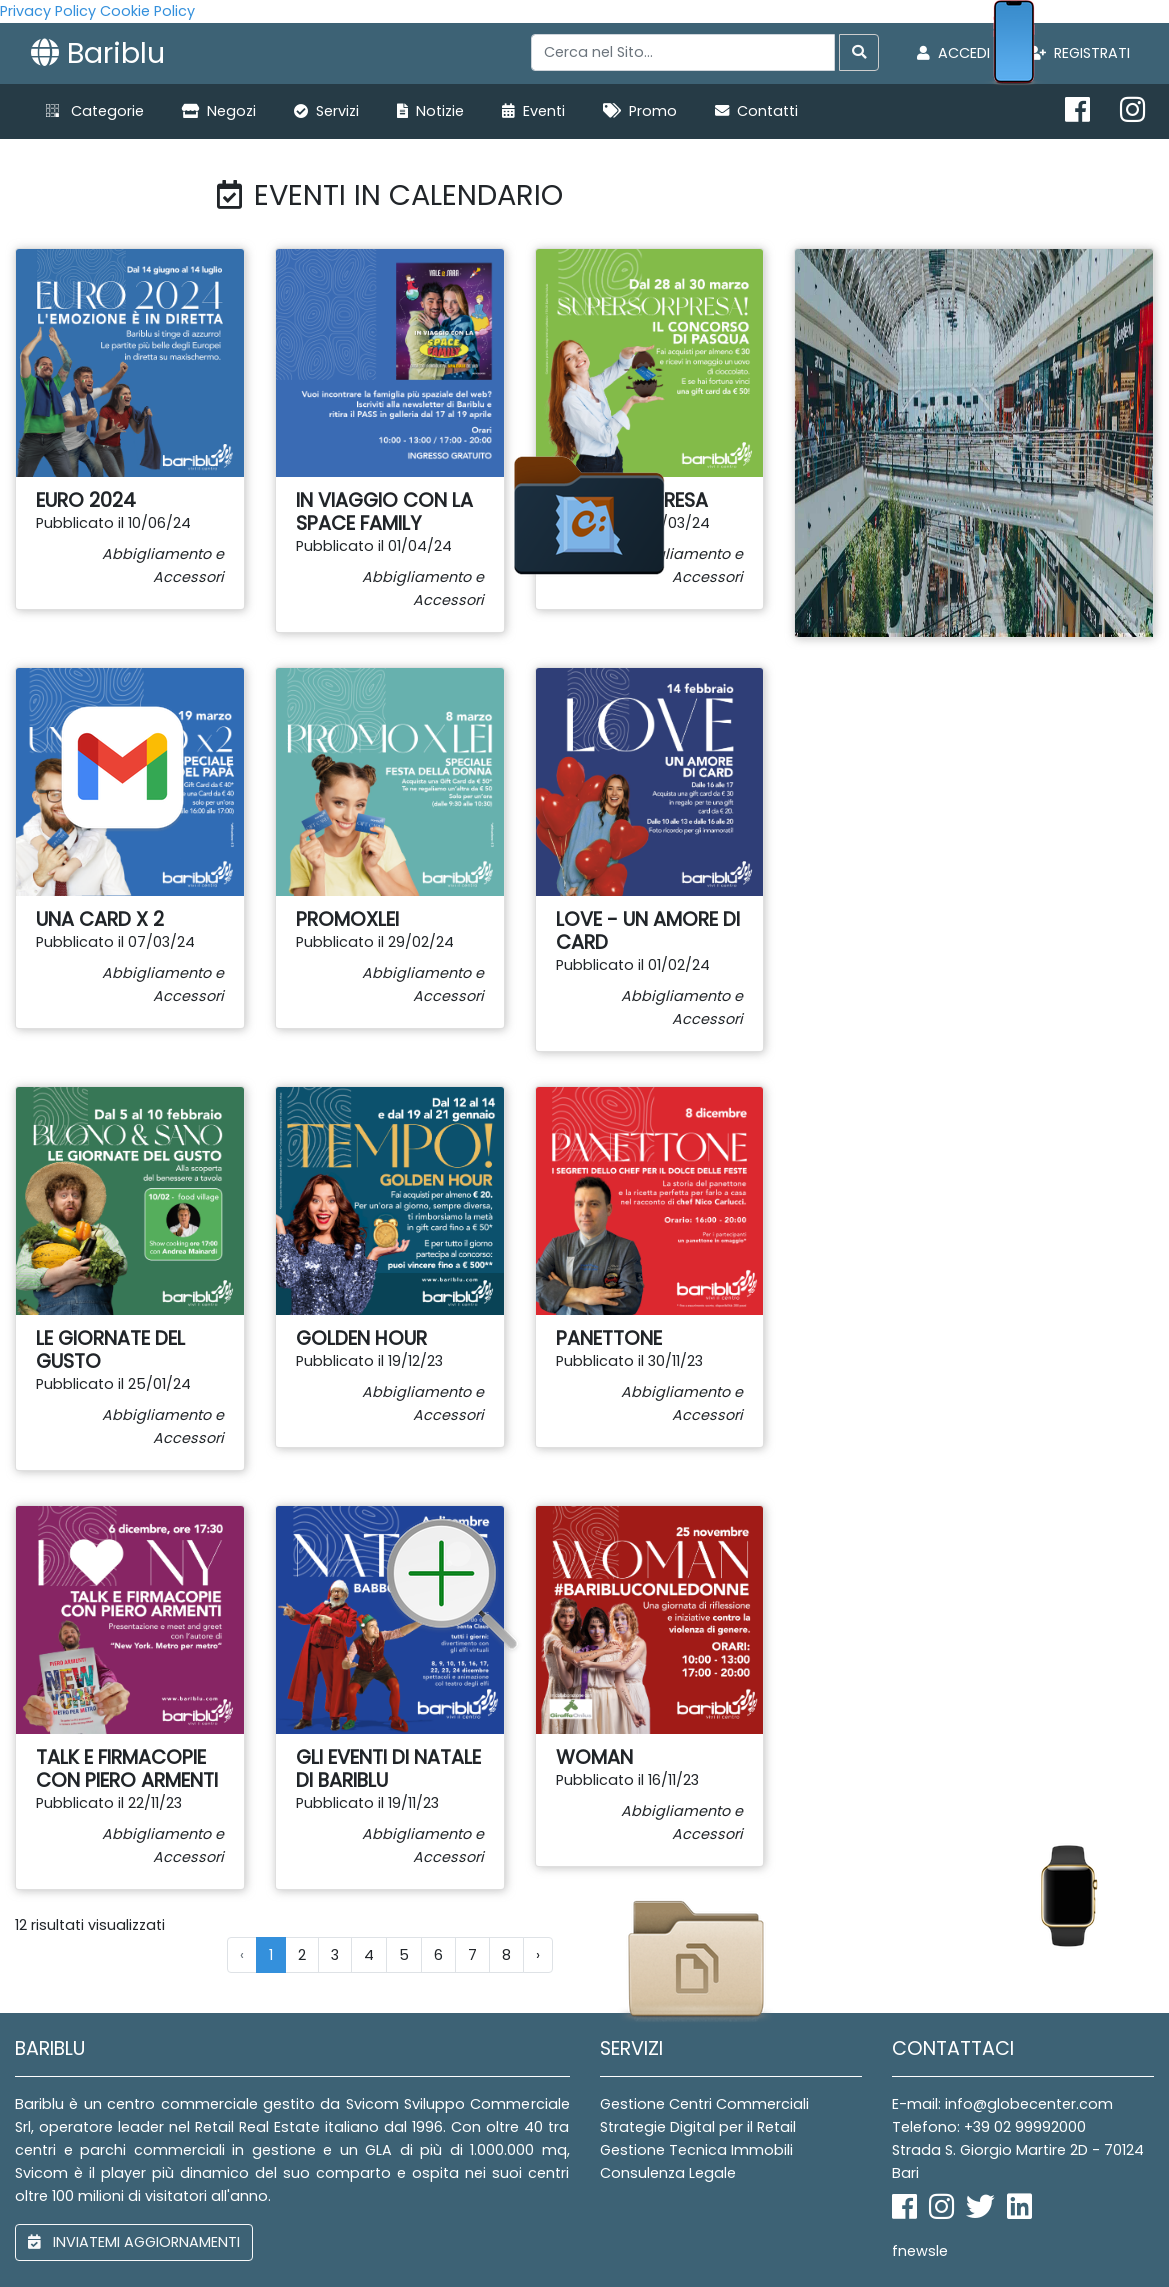  Describe the element at coordinates (1014, 43) in the screenshot. I see `iPhone 14 device icon` at that location.